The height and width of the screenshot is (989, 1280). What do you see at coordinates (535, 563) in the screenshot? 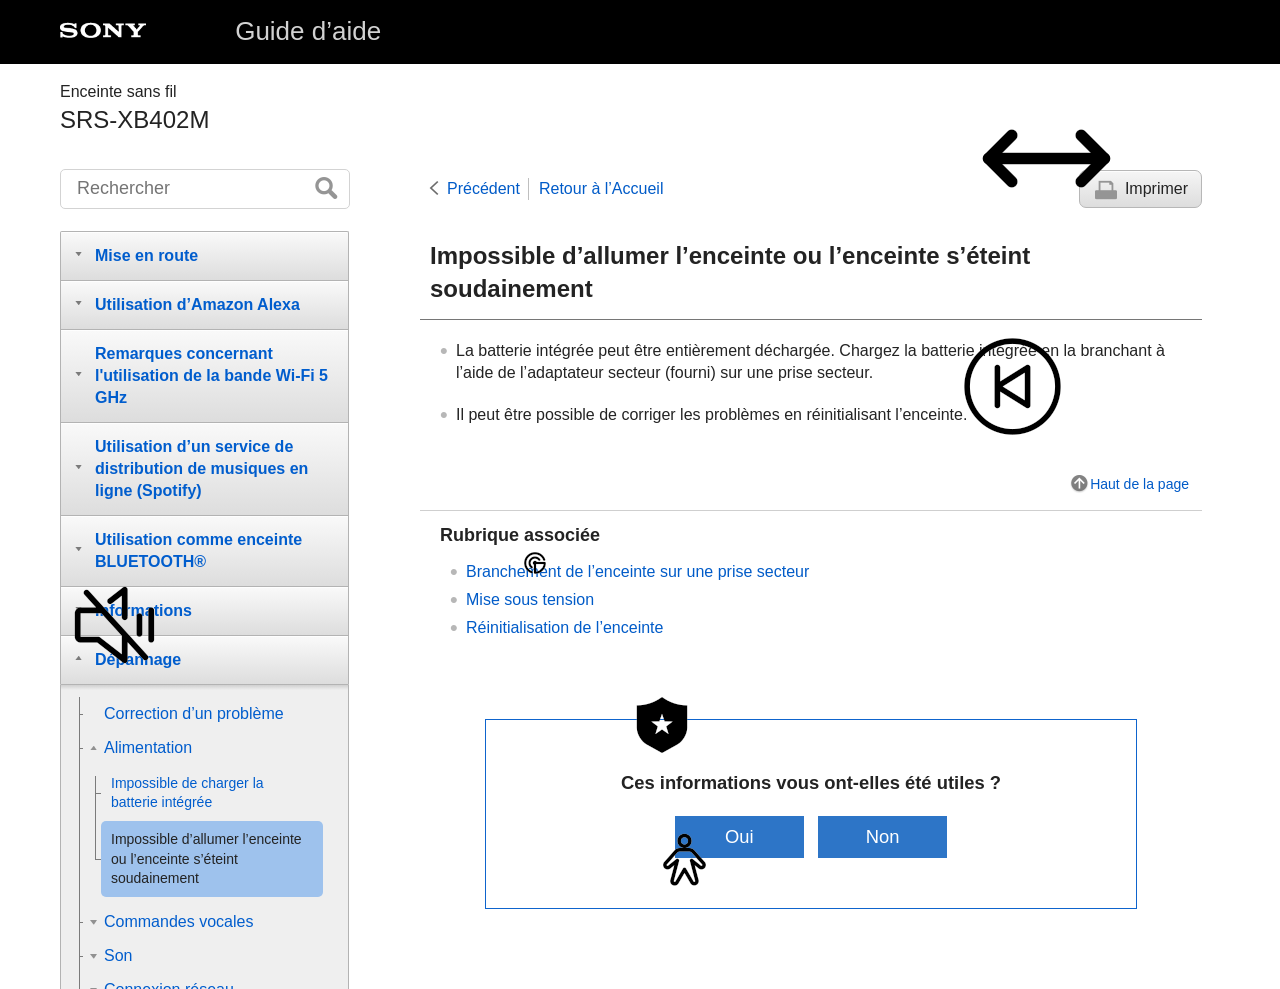
I see `scan nearby devices or networks` at bounding box center [535, 563].